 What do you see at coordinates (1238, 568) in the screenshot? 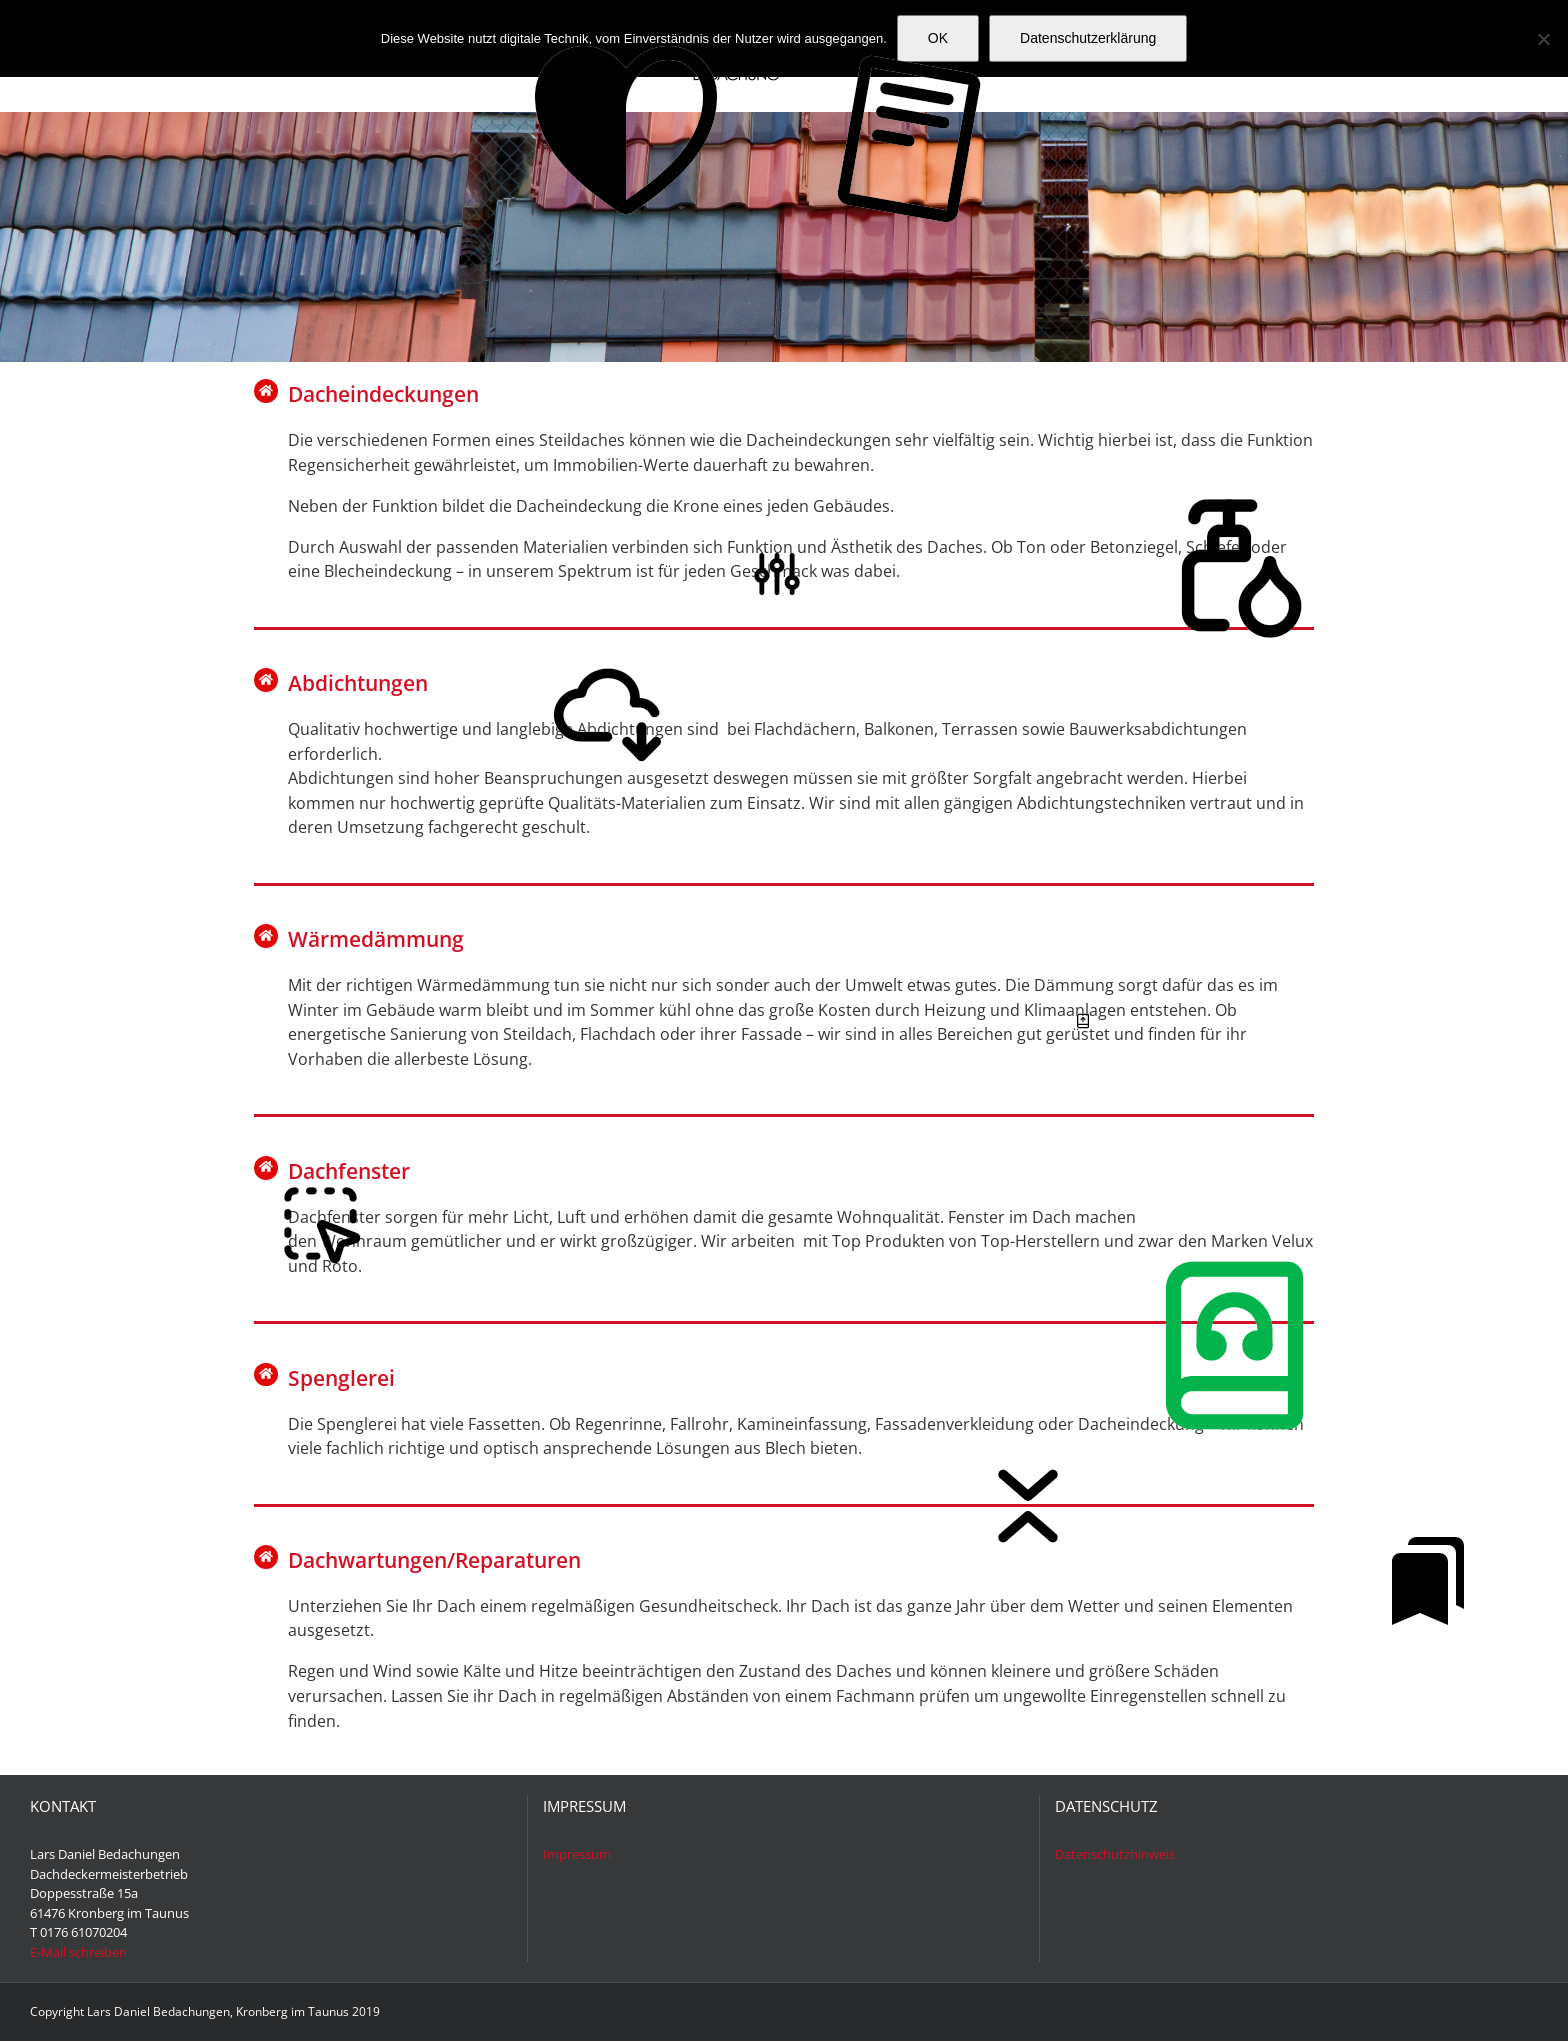
I see `access hand sanitizer or soap dispenser location` at bounding box center [1238, 568].